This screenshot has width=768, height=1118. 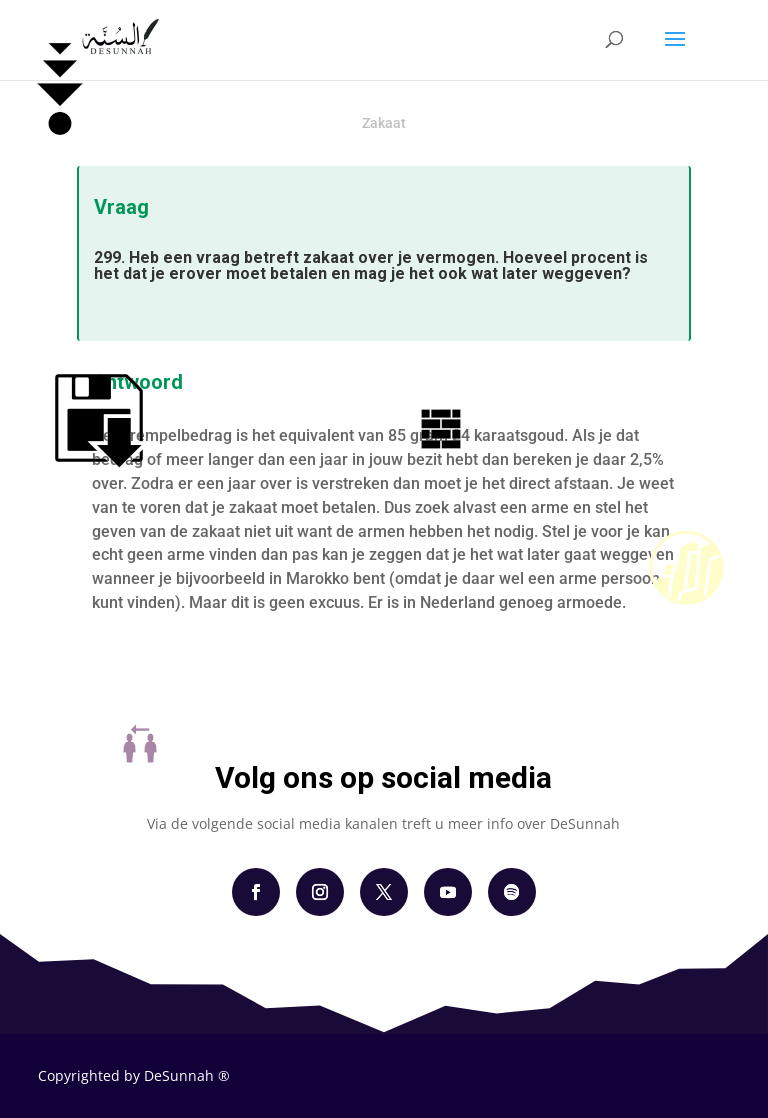 I want to click on navigate to rocky terrain or mountain area in game, so click(x=686, y=567).